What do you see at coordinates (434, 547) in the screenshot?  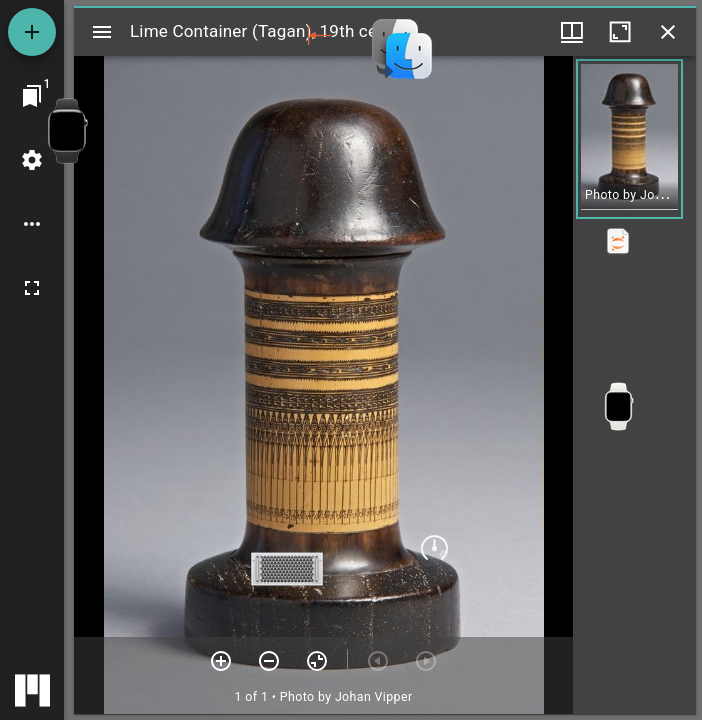 I see `view system performance metrics` at bounding box center [434, 547].